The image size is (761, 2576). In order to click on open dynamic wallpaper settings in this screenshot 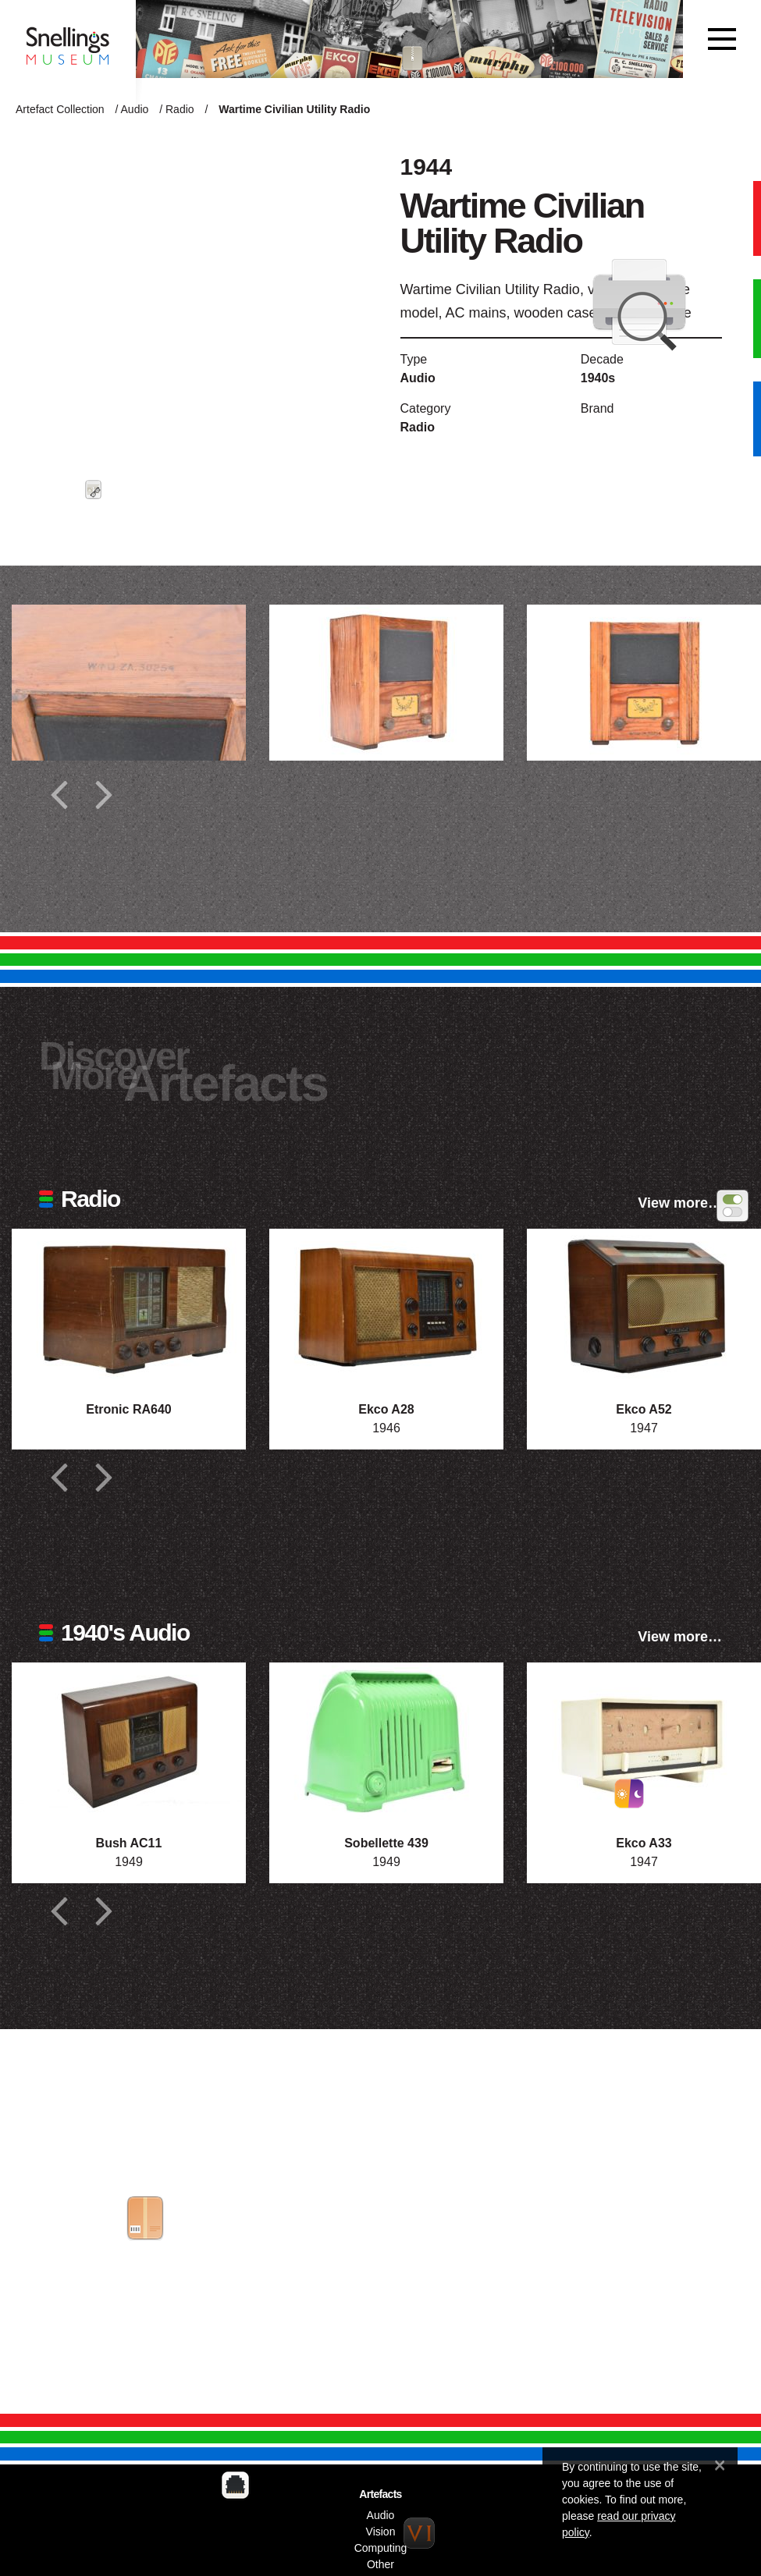, I will do `click(629, 1794)`.